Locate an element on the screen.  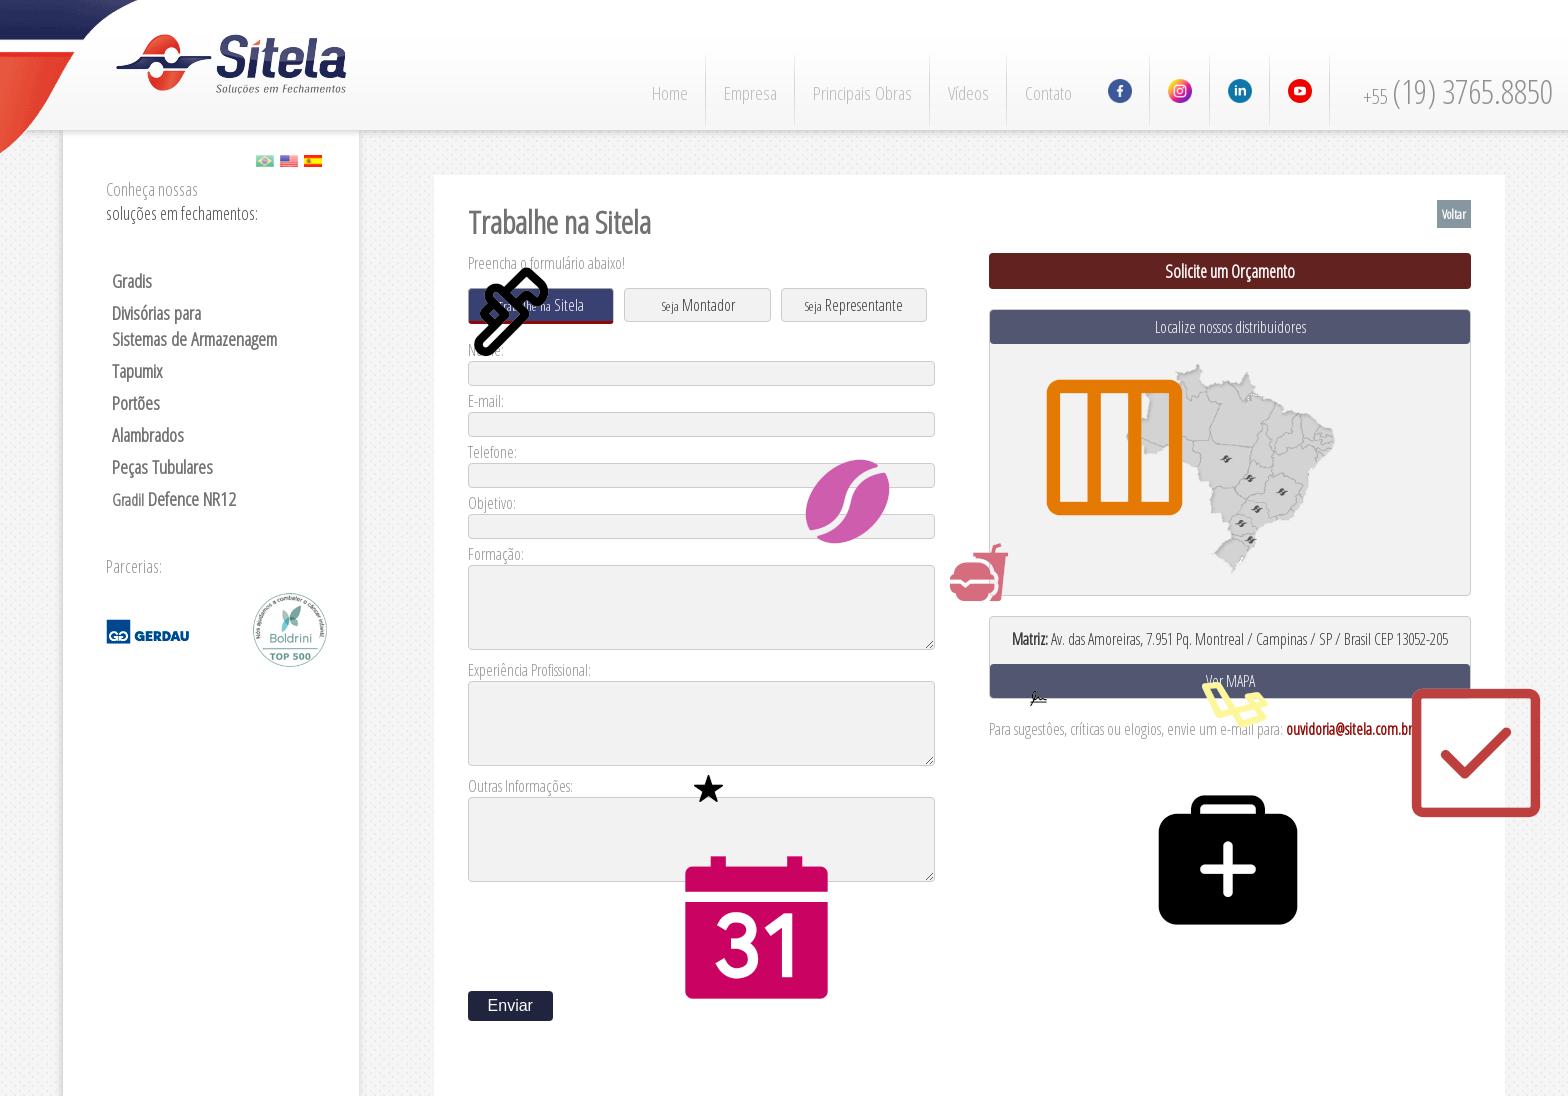
view calendar or schedule is located at coordinates (756, 927).